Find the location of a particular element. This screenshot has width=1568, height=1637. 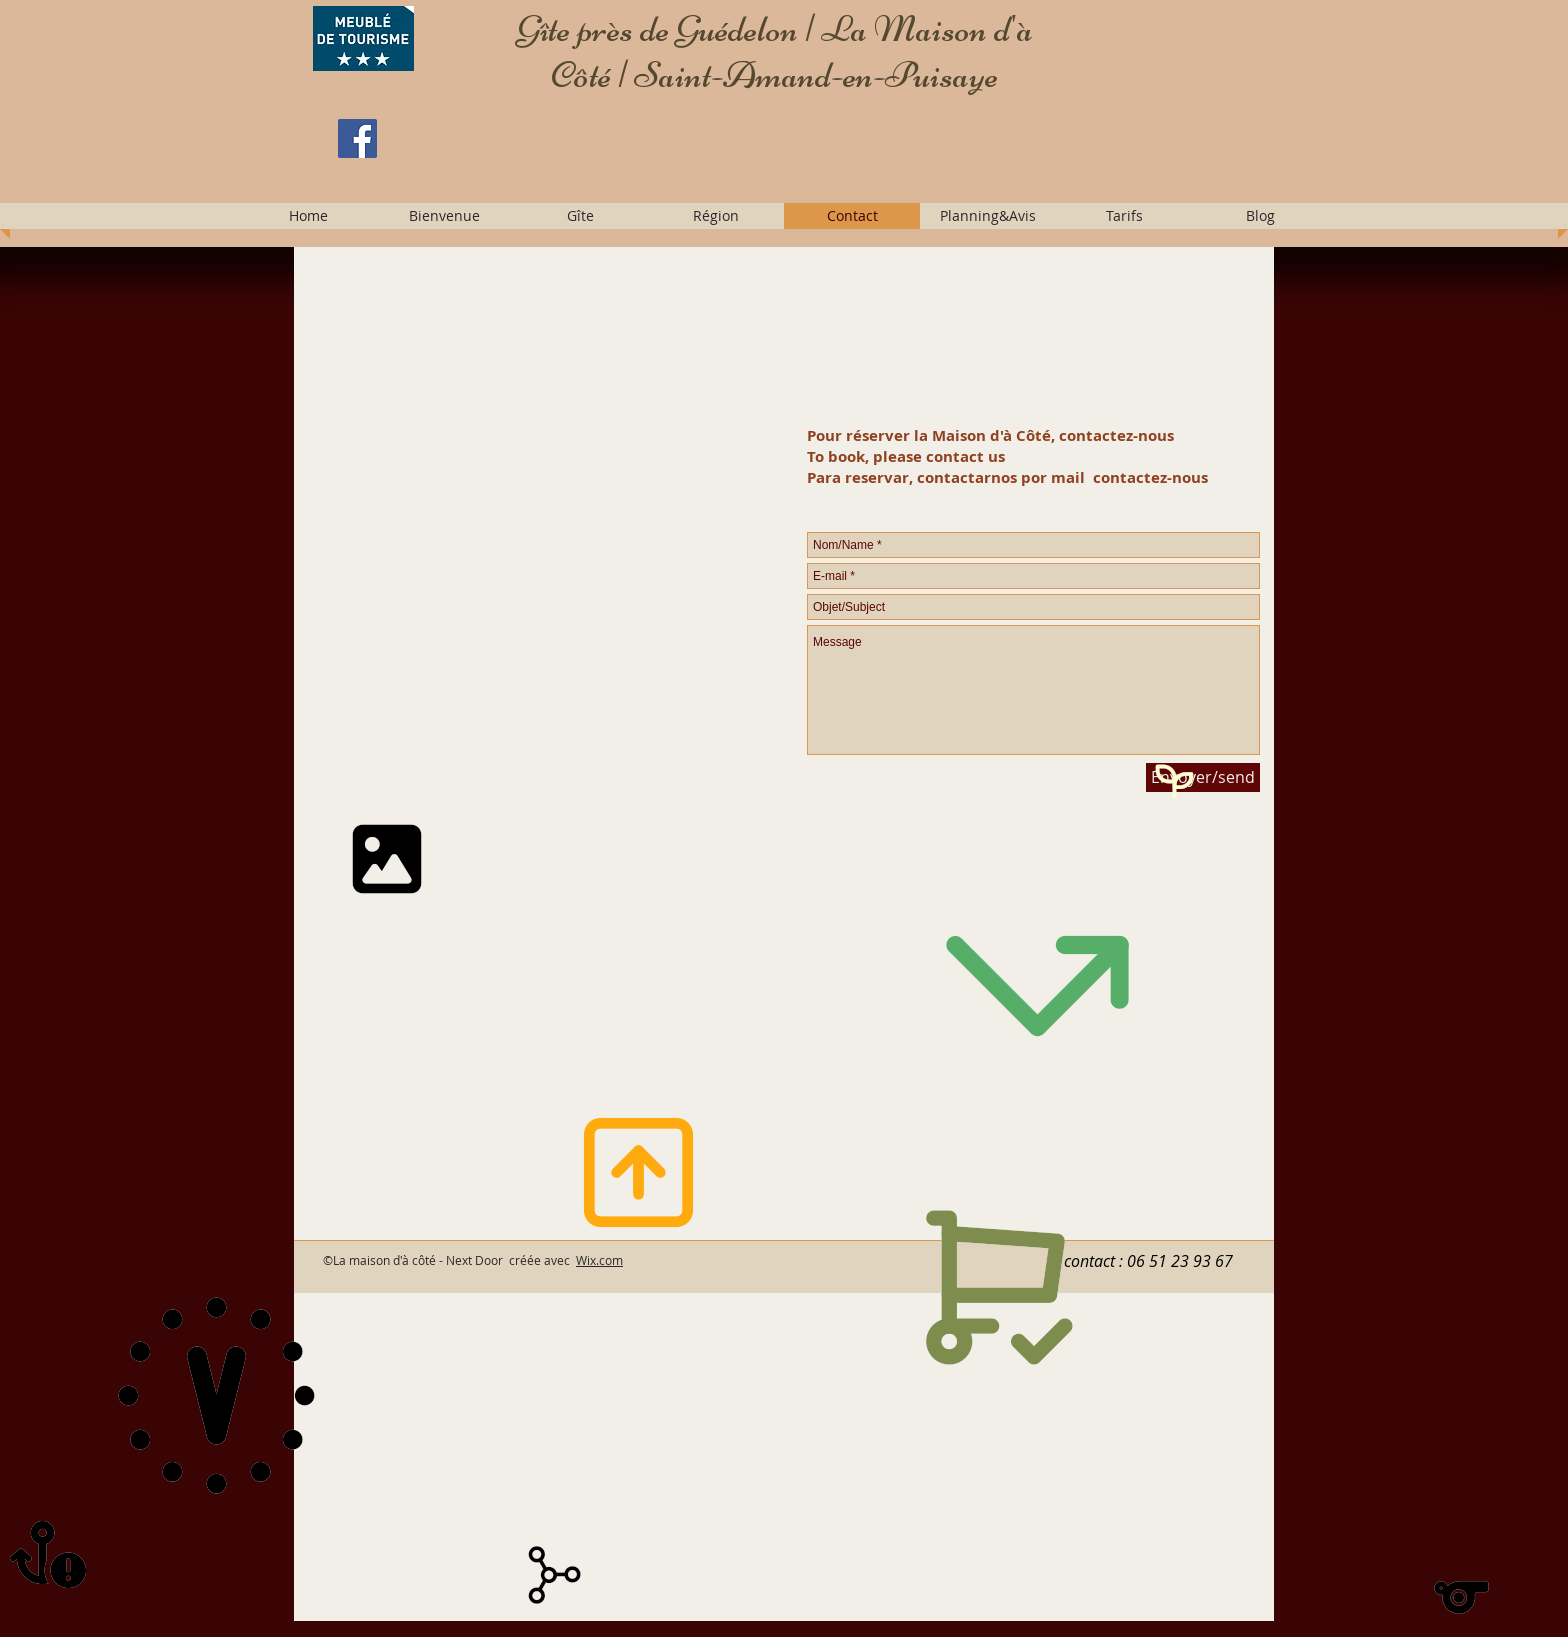

upload a file or document is located at coordinates (638, 1172).